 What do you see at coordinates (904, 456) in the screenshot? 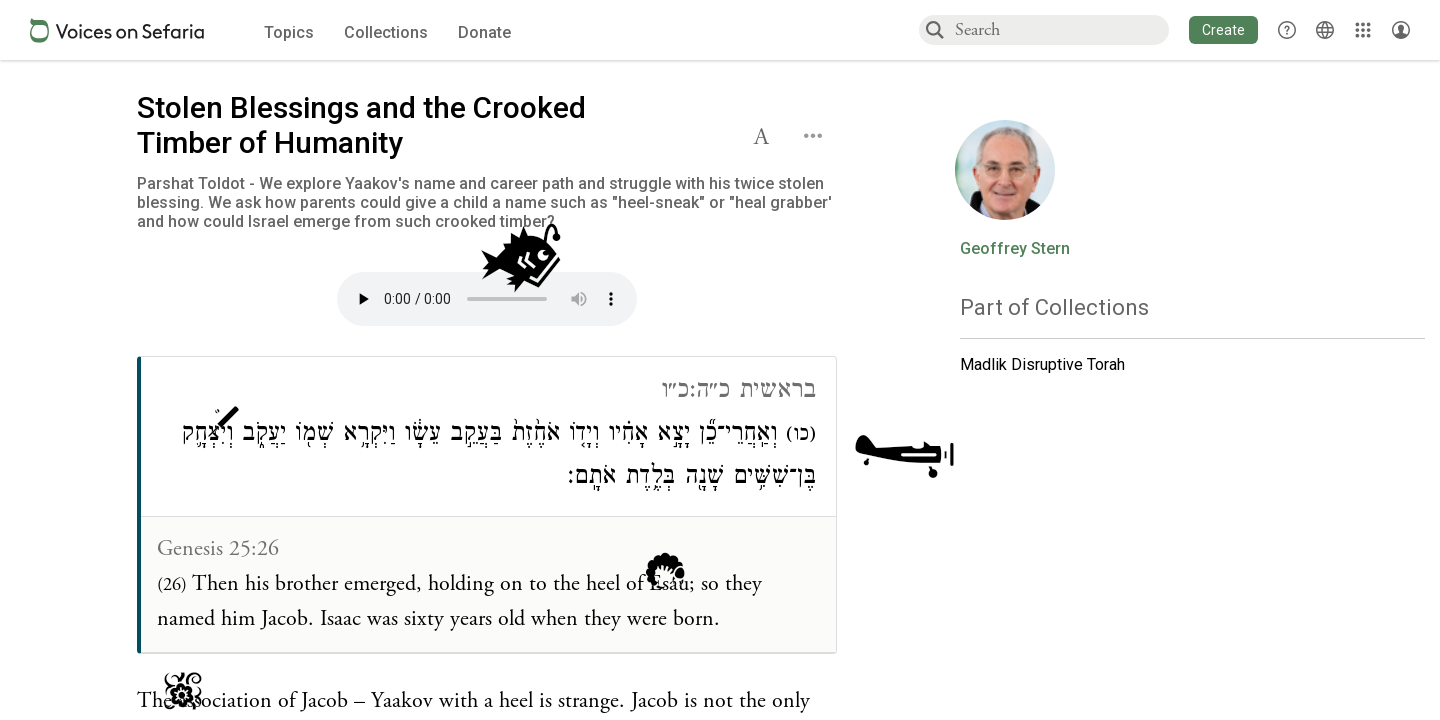
I see `enable airplane mode` at bounding box center [904, 456].